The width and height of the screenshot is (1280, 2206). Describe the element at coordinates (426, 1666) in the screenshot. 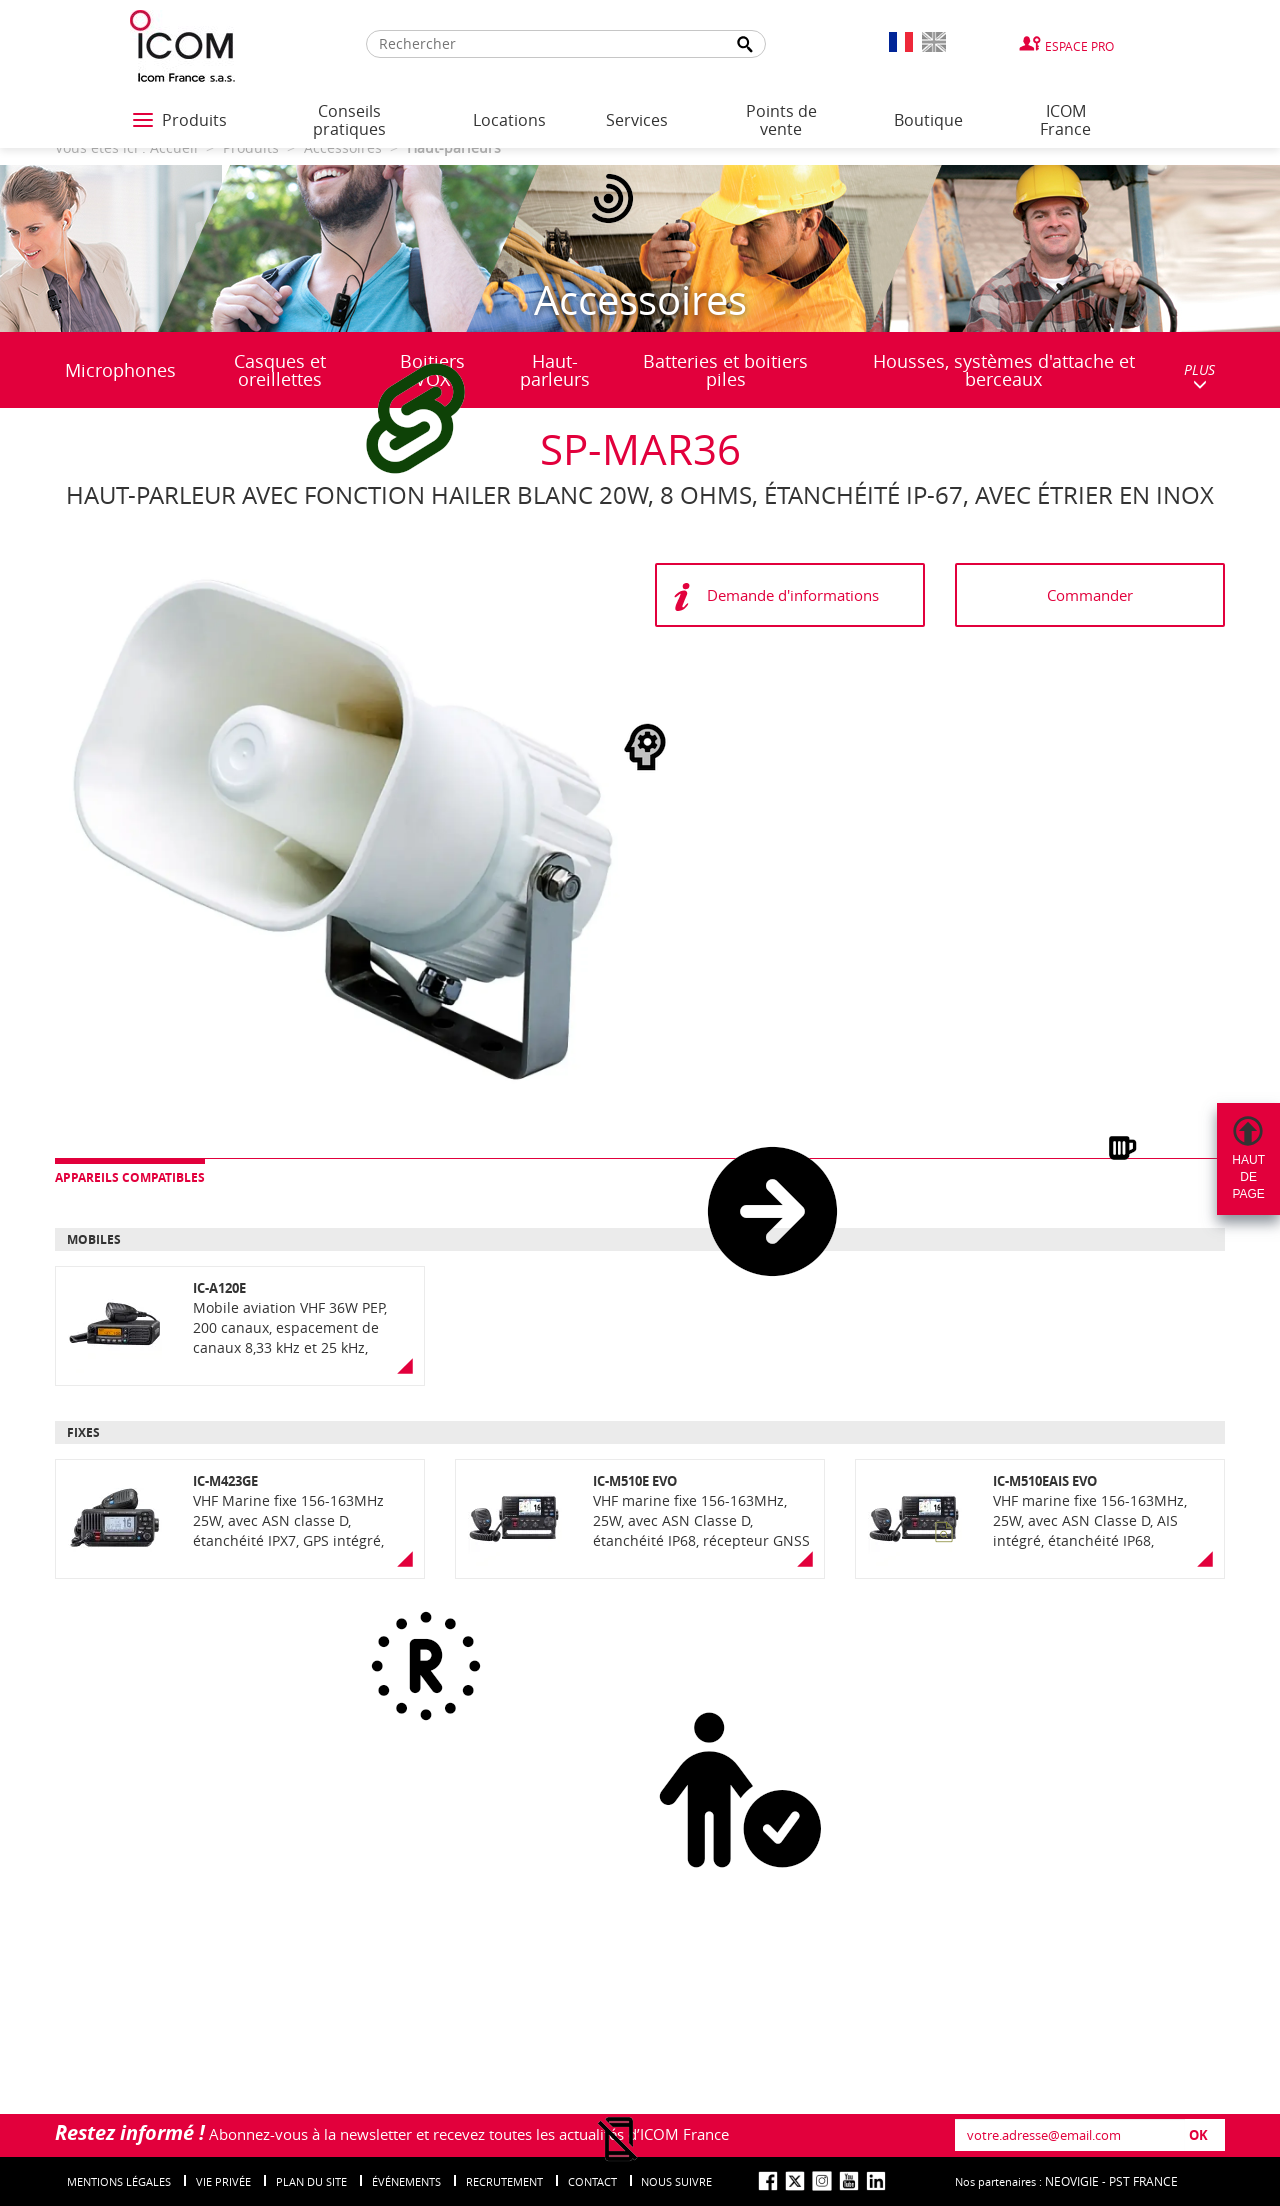

I see `indicates registered trademark or rights reserved` at that location.